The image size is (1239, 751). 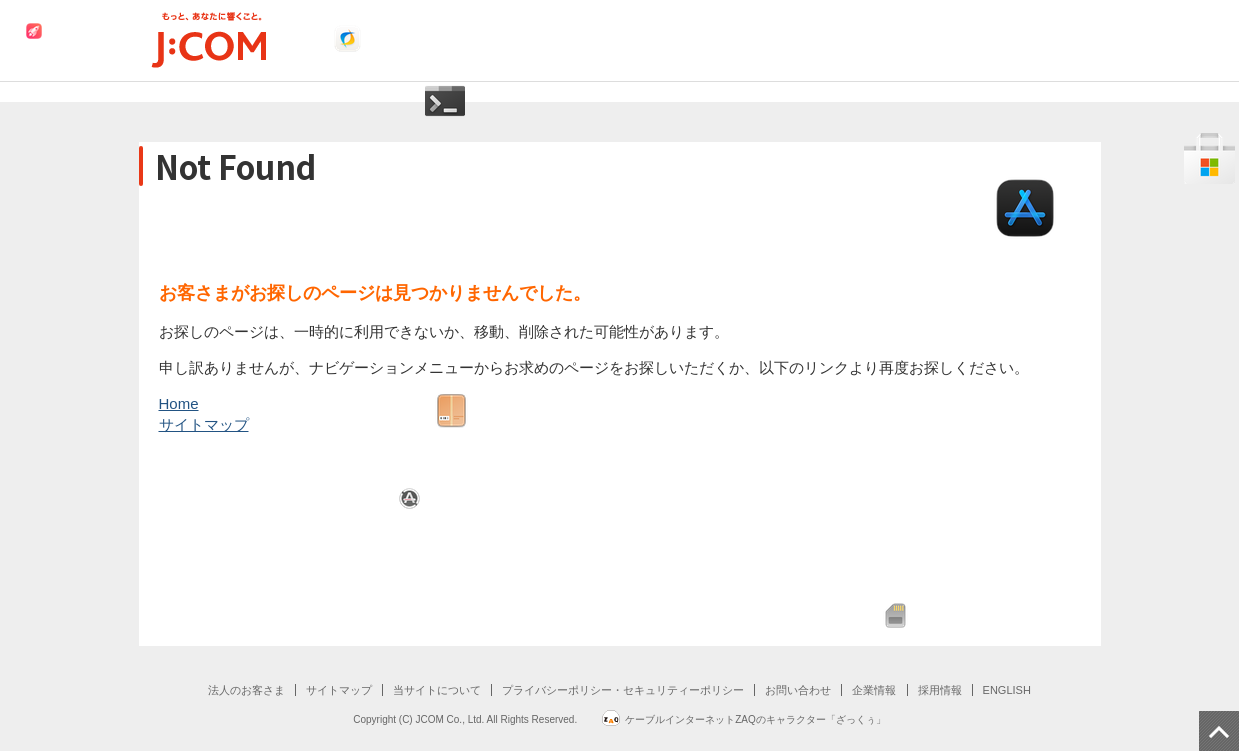 I want to click on open the app store connect or developer tools, so click(x=1025, y=208).